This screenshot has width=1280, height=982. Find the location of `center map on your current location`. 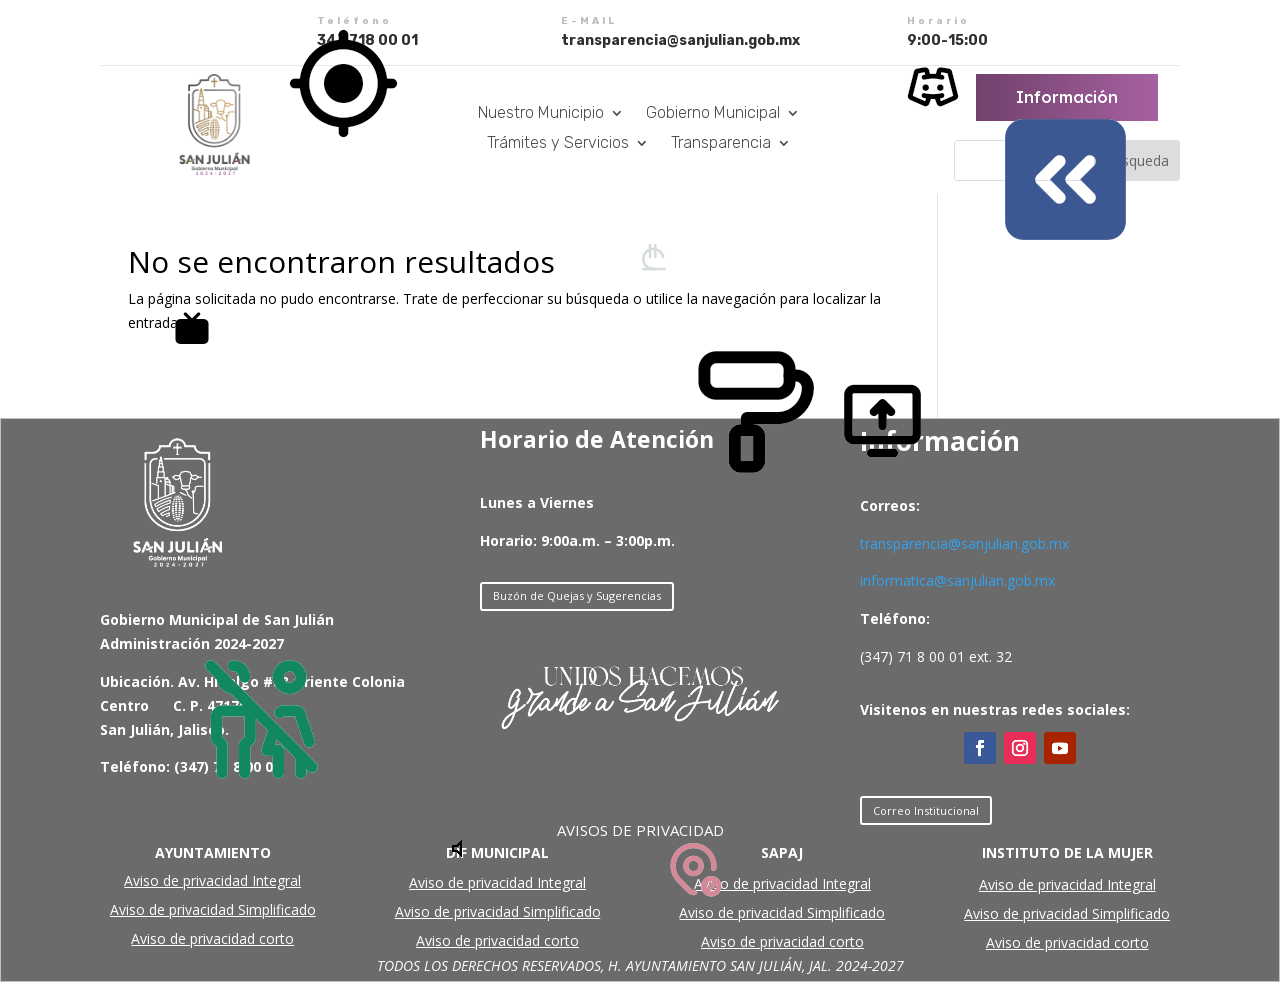

center map on your current location is located at coordinates (343, 83).